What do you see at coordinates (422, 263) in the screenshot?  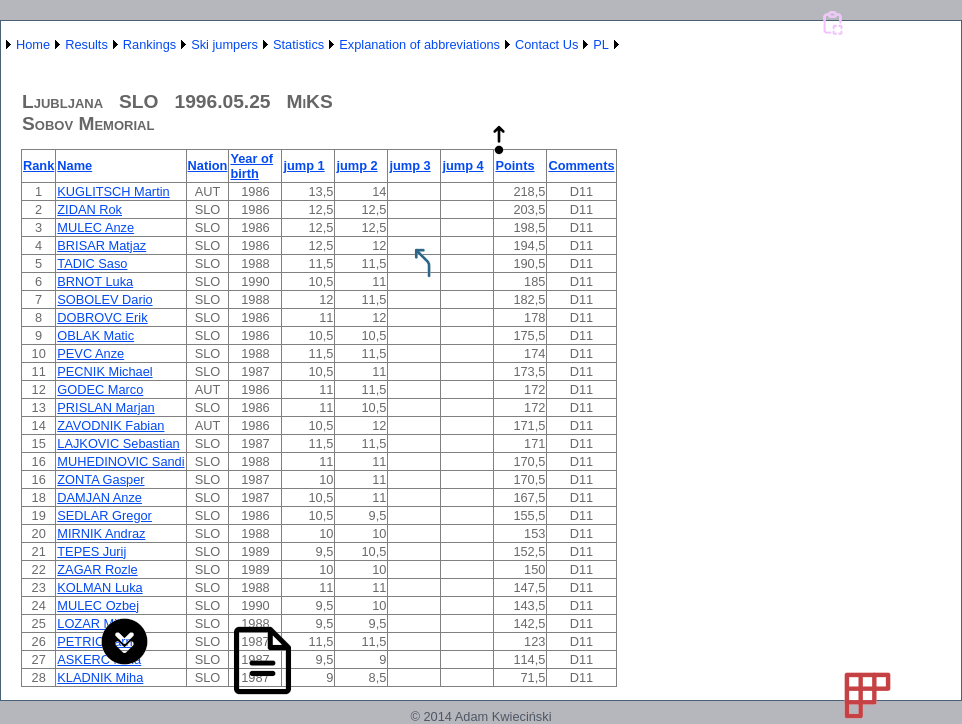 I see `bear left at the next turn` at bounding box center [422, 263].